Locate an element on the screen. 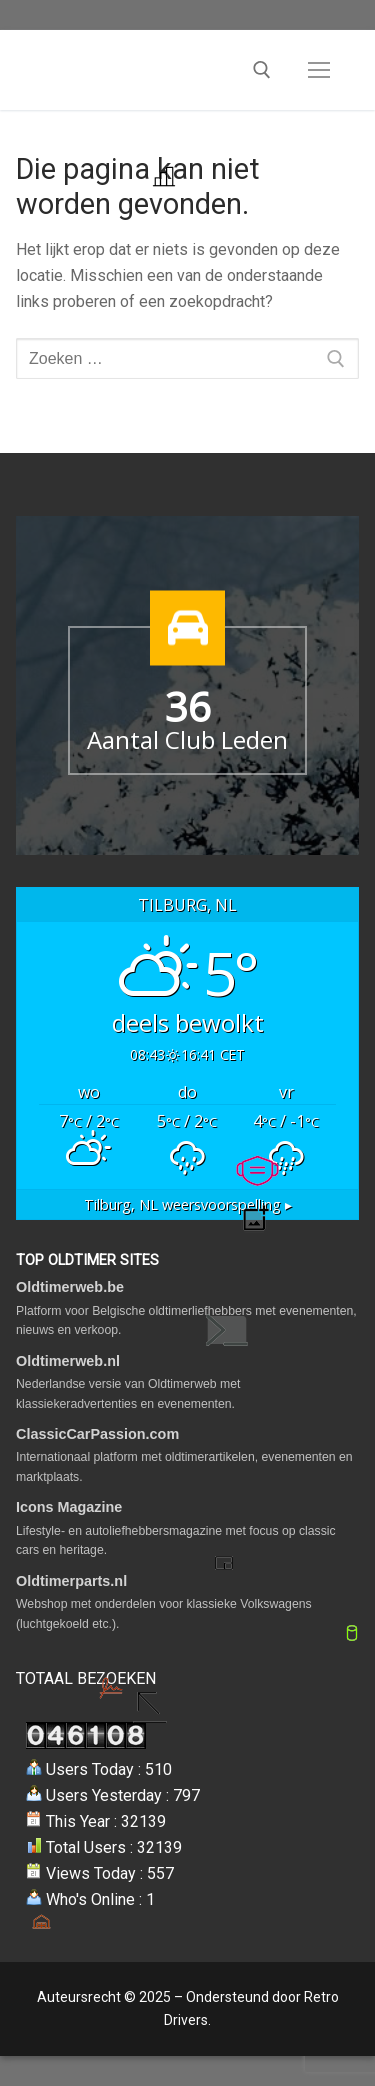 Image resolution: width=375 pixels, height=2086 pixels. add your signature to a document is located at coordinates (111, 1688).